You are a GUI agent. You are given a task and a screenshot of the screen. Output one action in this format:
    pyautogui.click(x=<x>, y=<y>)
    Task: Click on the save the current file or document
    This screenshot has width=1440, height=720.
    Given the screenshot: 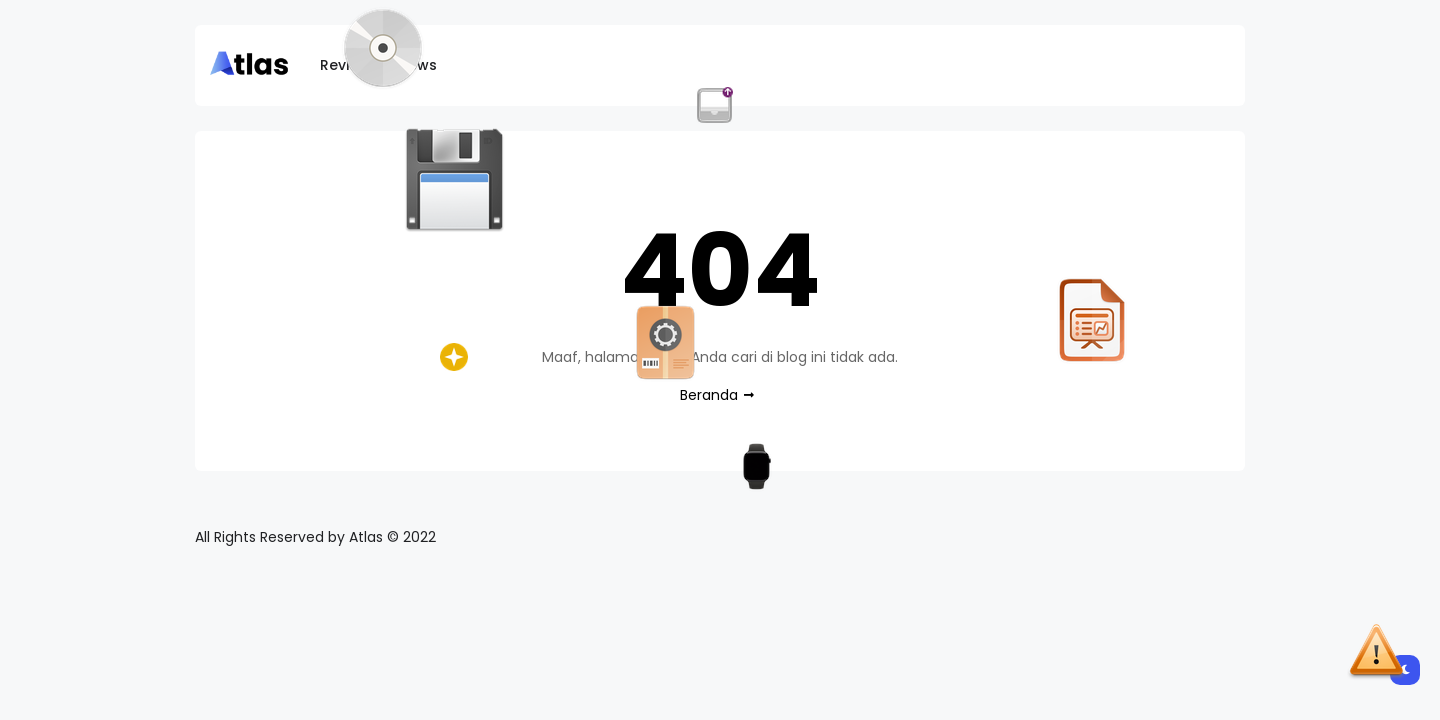 What is the action you would take?
    pyautogui.click(x=454, y=180)
    